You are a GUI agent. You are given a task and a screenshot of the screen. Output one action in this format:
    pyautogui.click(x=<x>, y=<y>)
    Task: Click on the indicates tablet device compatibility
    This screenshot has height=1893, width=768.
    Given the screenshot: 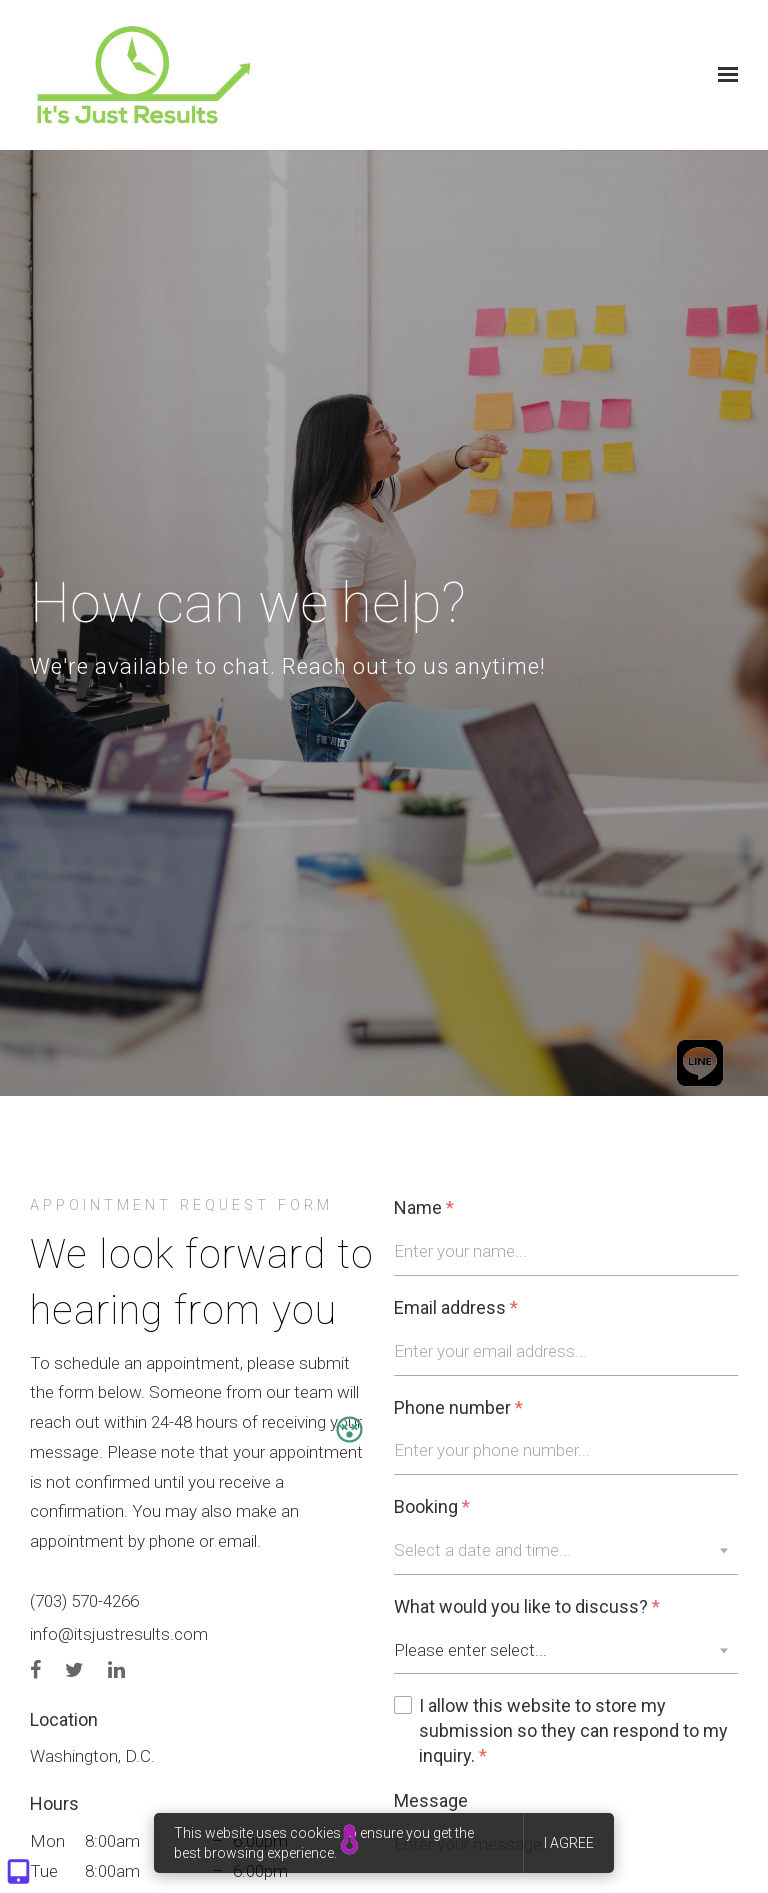 What is the action you would take?
    pyautogui.click(x=18, y=1871)
    